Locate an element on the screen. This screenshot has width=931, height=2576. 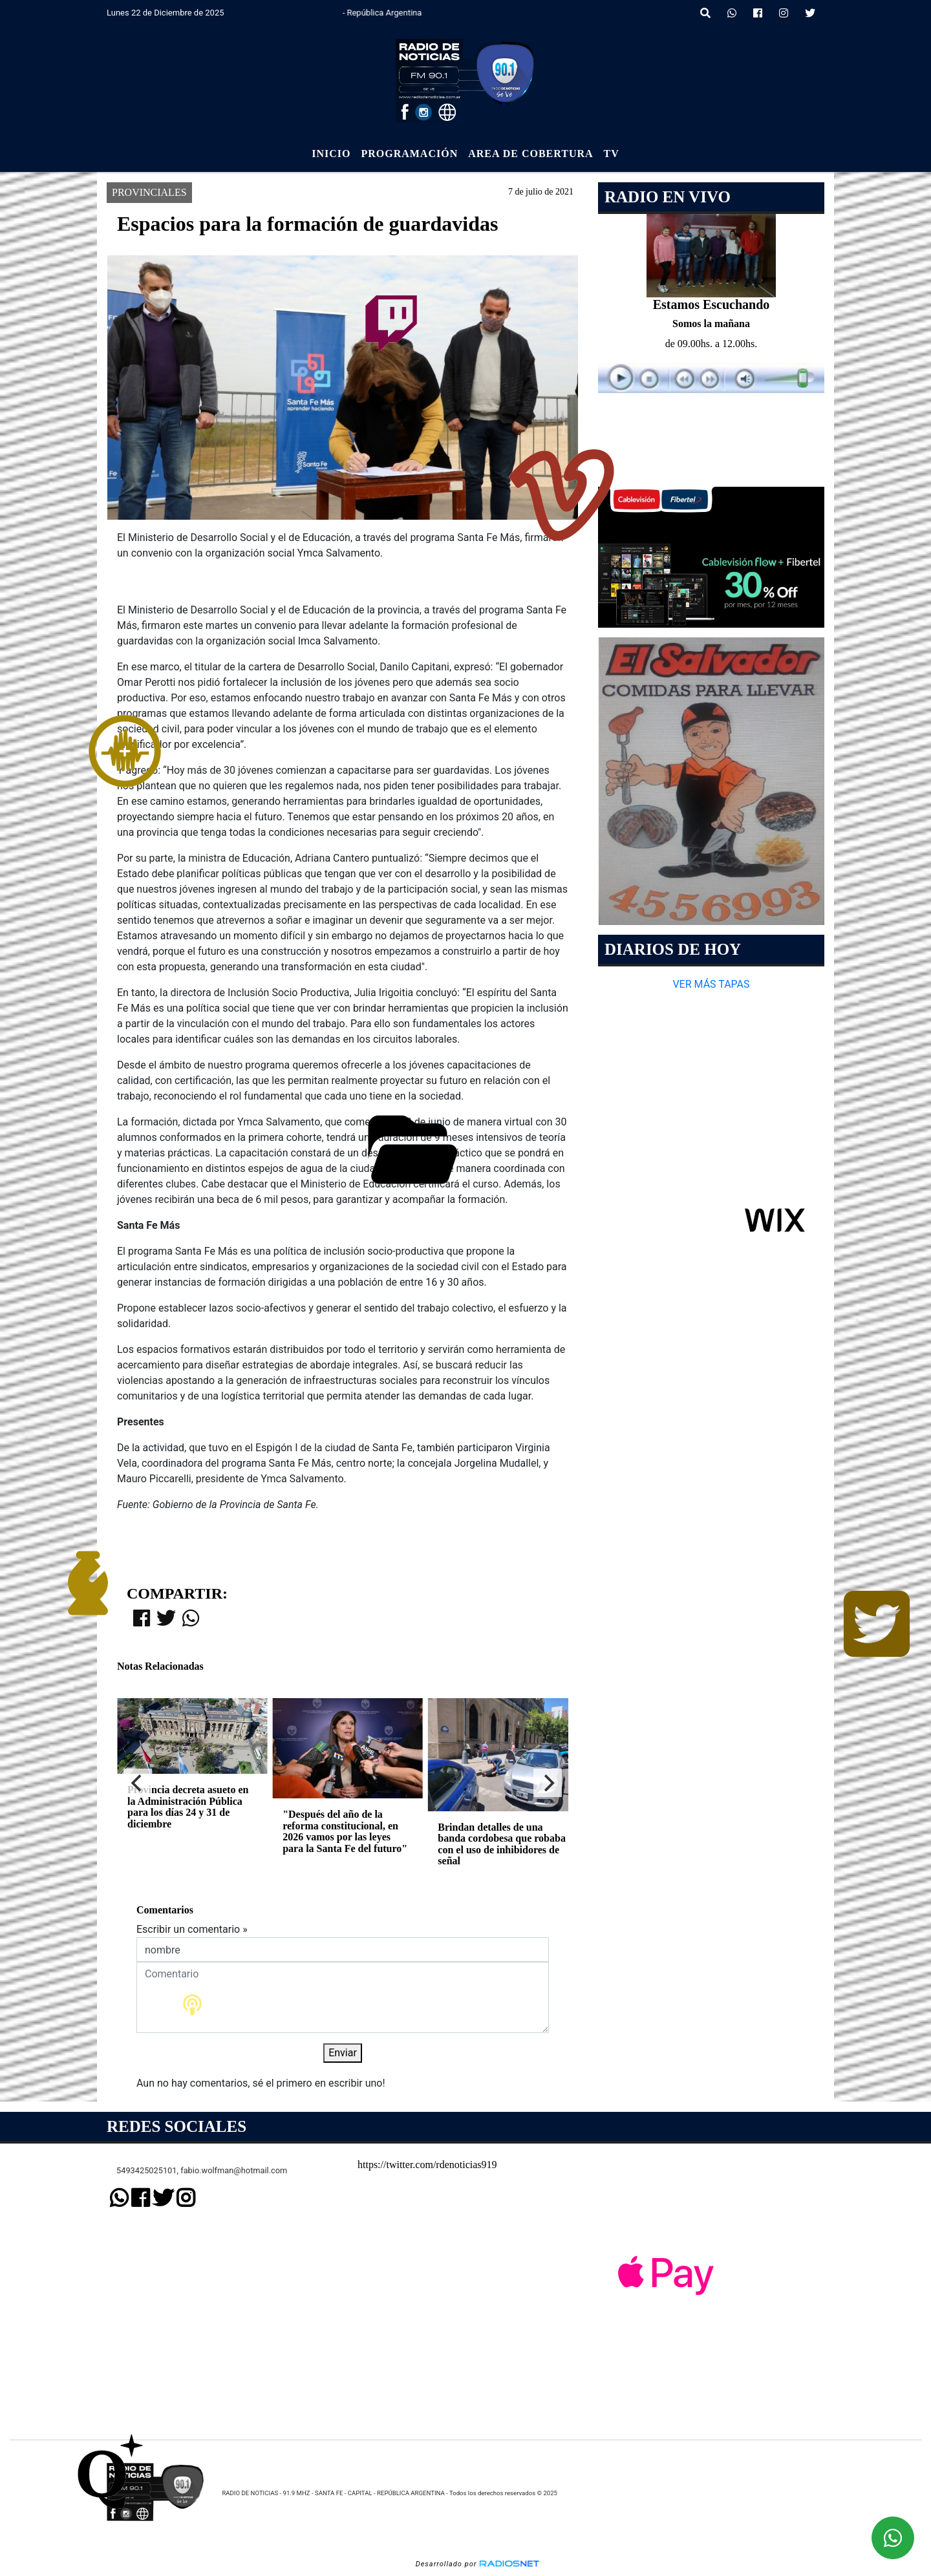
open qwant search engine is located at coordinates (110, 2471).